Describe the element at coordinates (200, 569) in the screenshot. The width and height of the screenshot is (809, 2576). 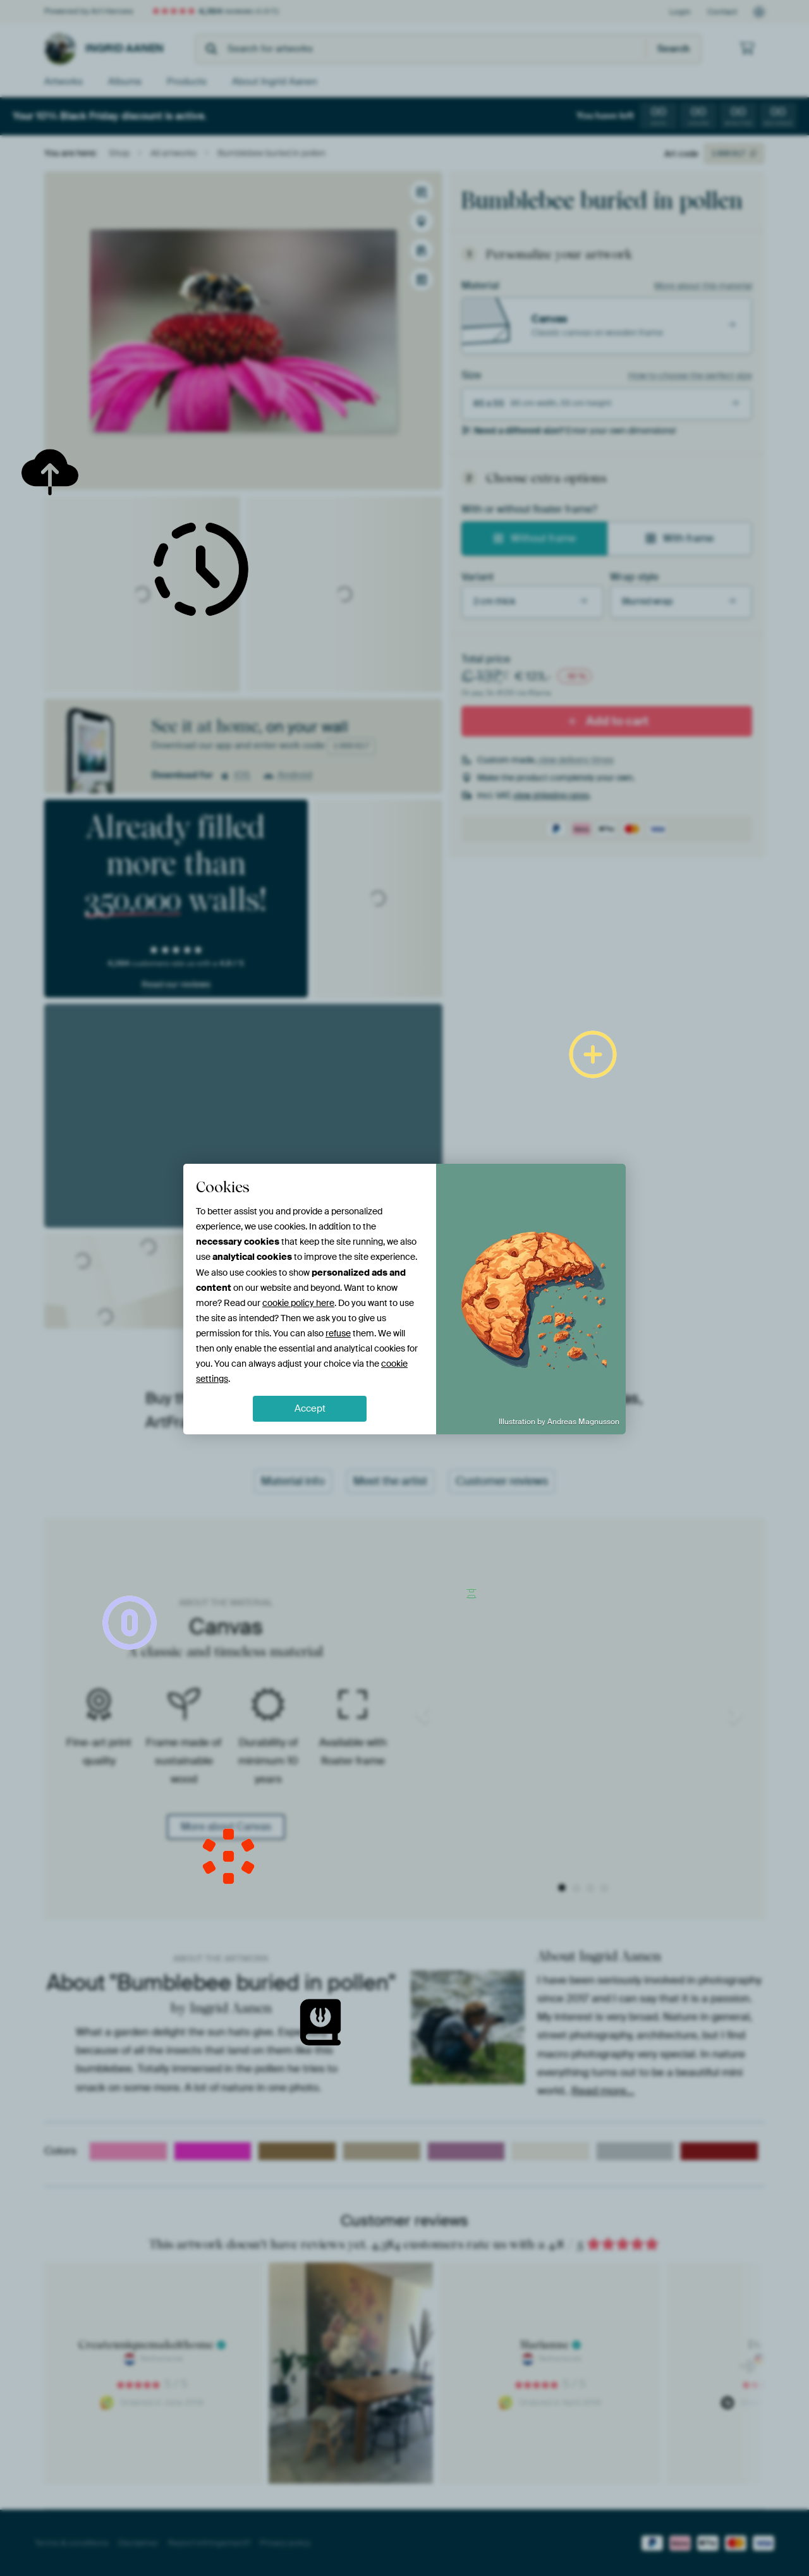
I see `toggle viewing history on or off` at that location.